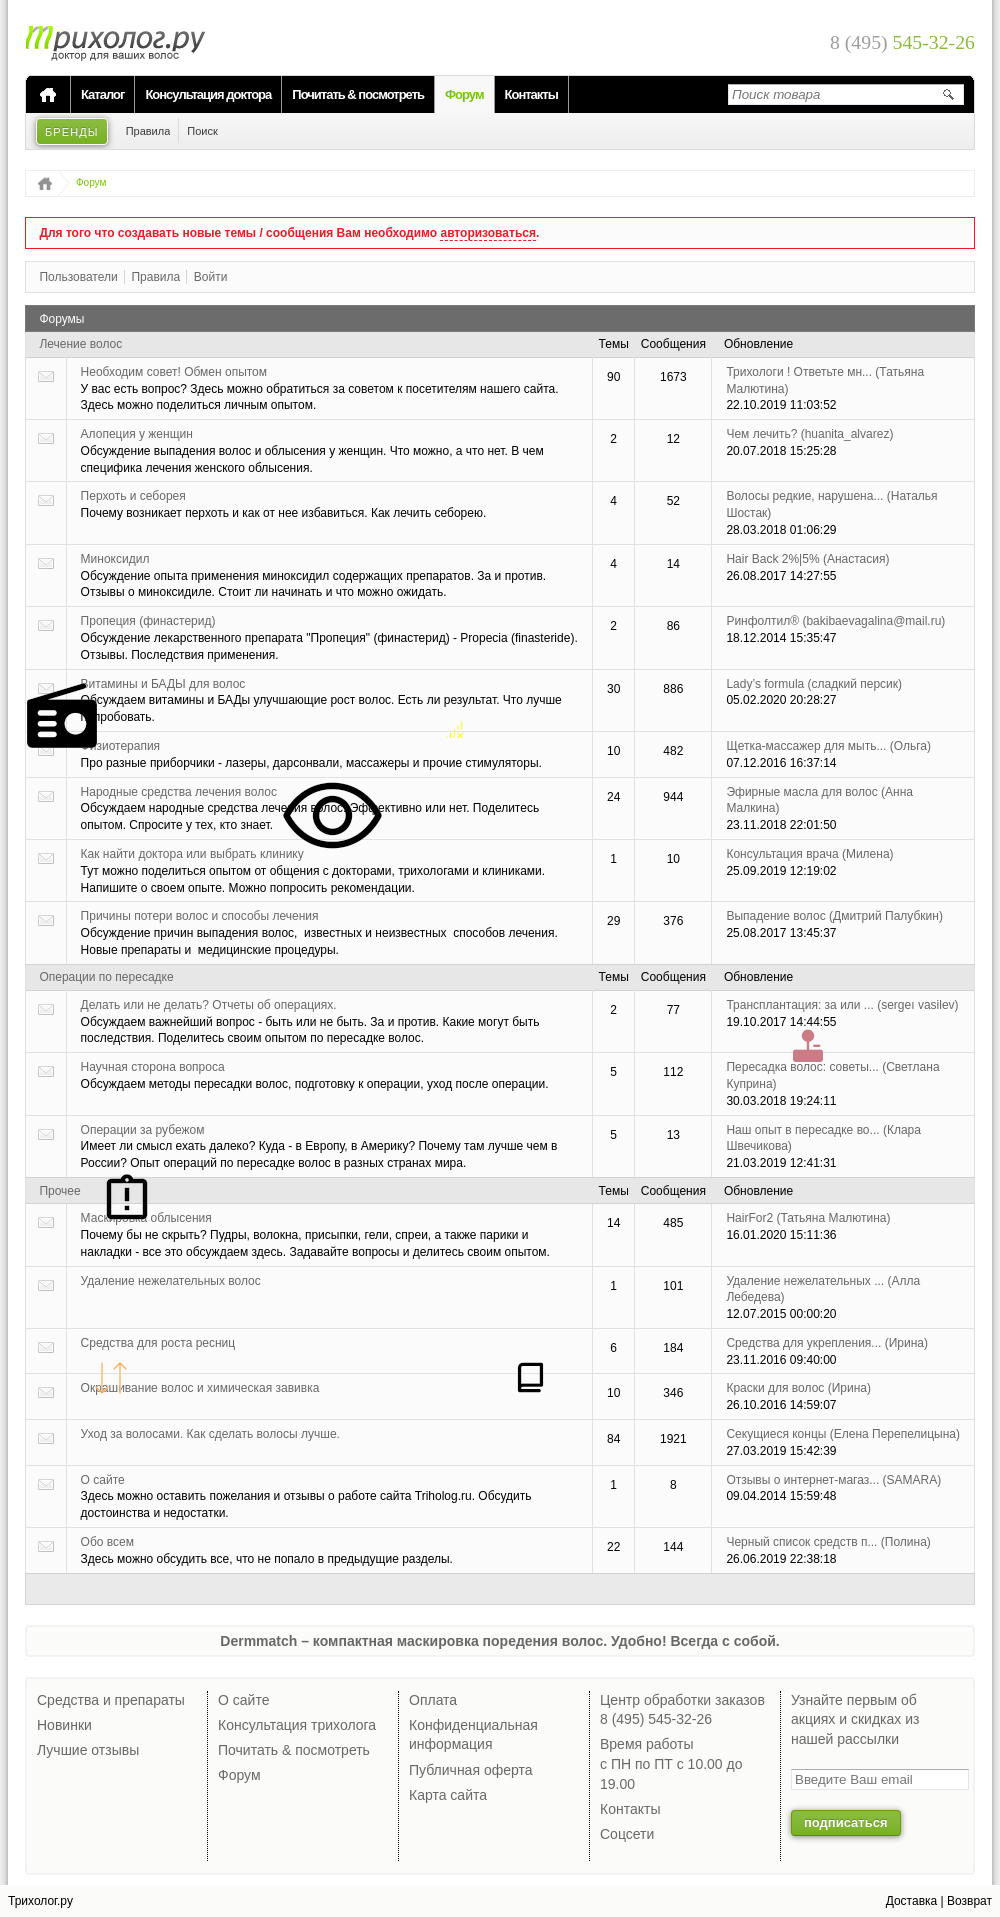 The width and height of the screenshot is (1000, 1917). I want to click on sort items in ascending or descending order, so click(111, 1378).